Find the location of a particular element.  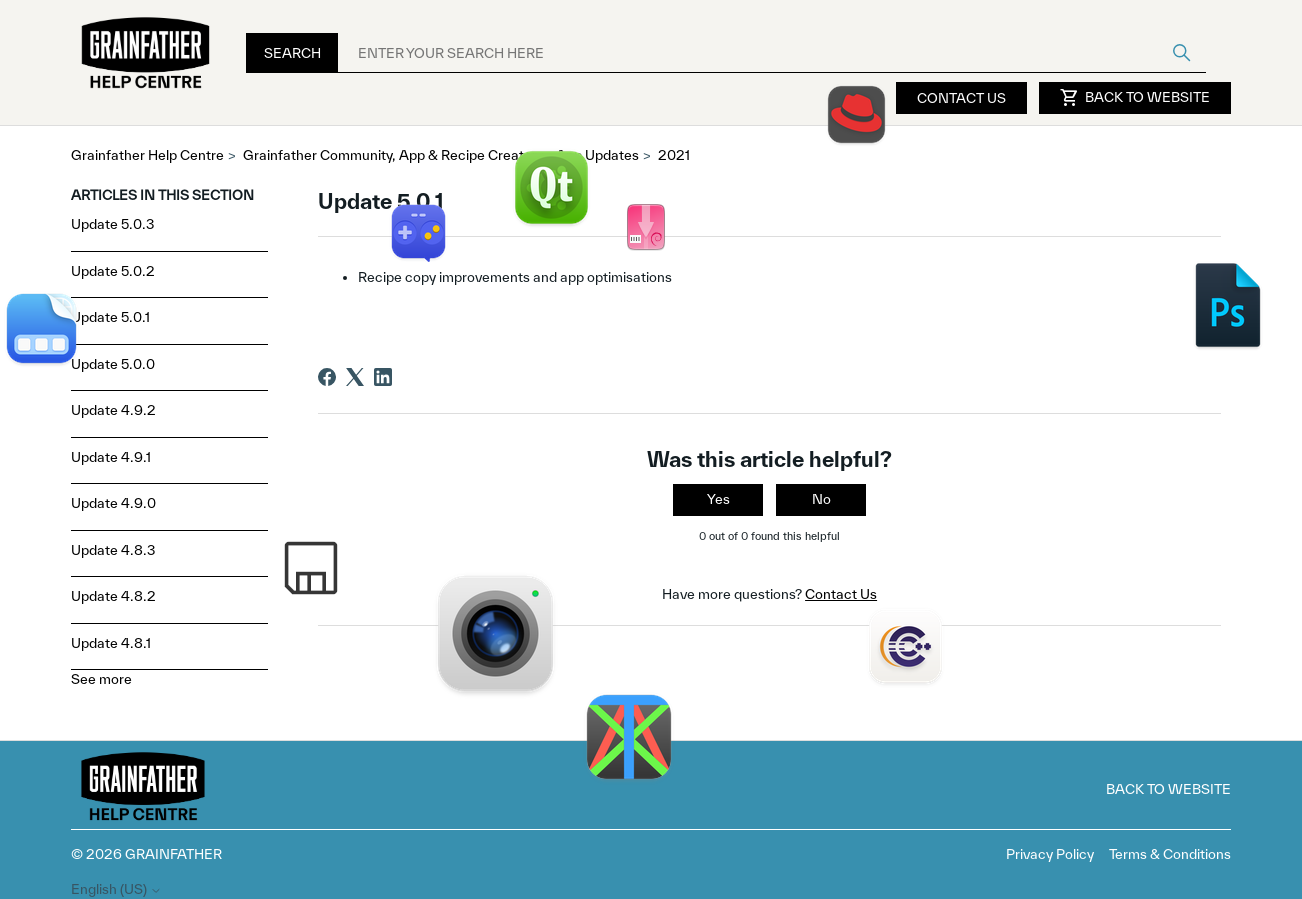

open desktop app or file manager is located at coordinates (41, 328).